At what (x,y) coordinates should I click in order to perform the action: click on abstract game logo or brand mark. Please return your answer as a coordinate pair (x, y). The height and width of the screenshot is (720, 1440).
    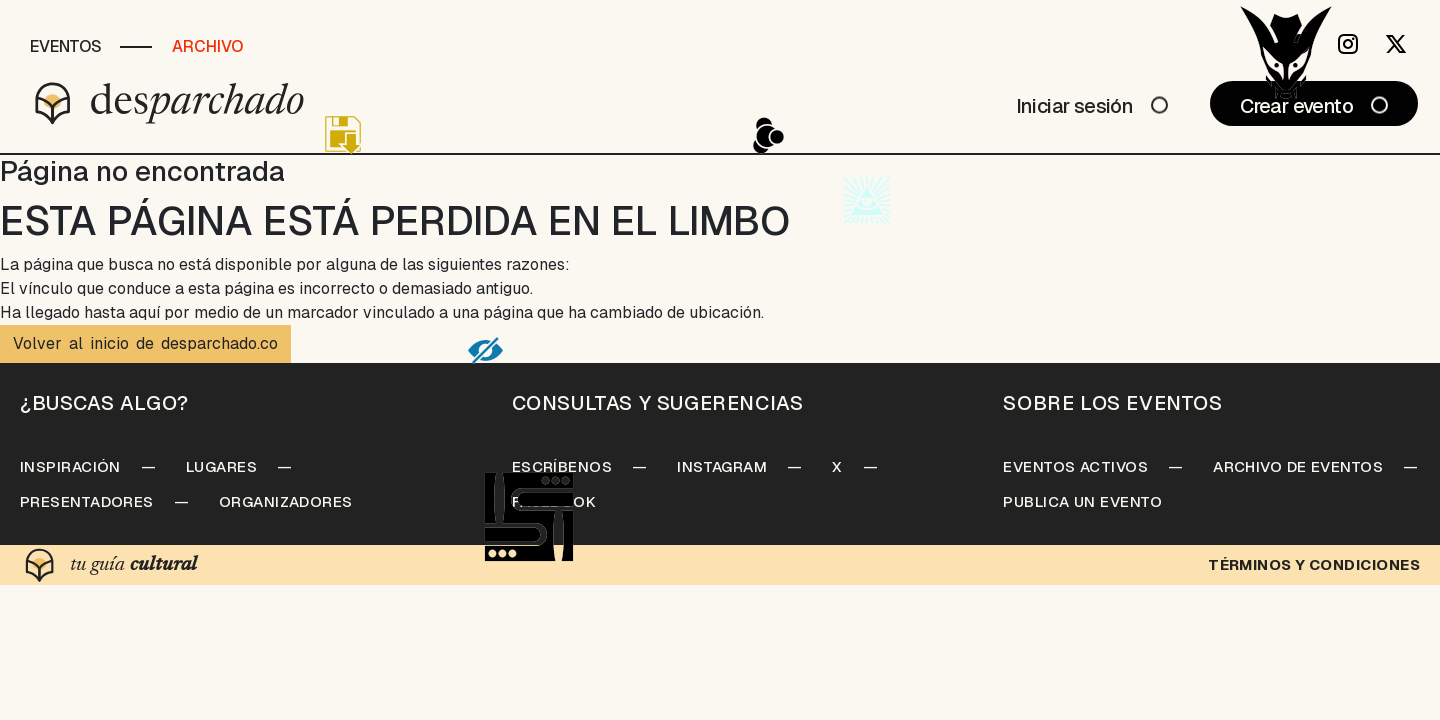
    Looking at the image, I should click on (529, 517).